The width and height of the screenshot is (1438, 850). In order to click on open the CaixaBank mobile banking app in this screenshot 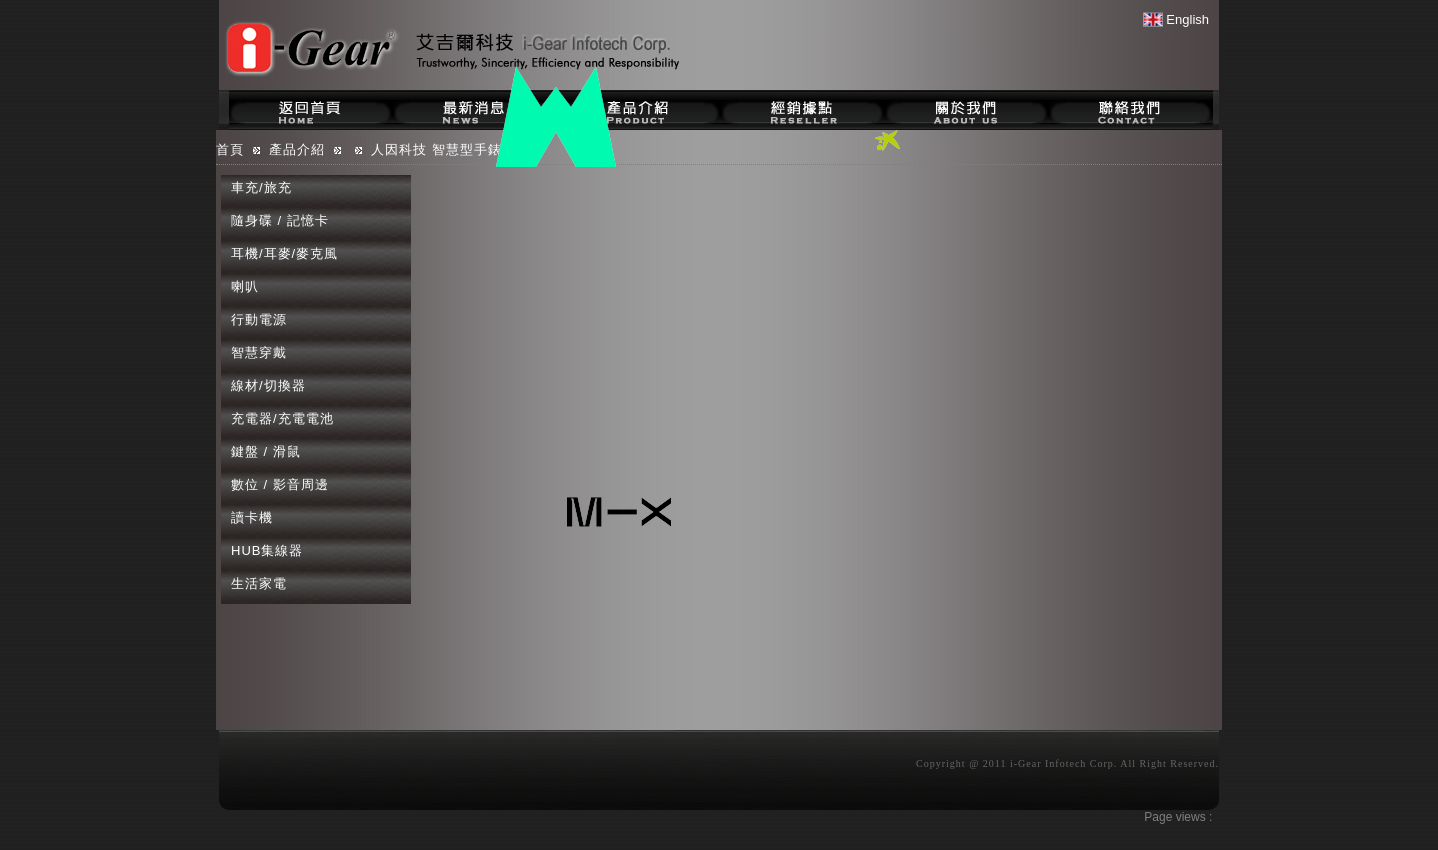, I will do `click(887, 140)`.